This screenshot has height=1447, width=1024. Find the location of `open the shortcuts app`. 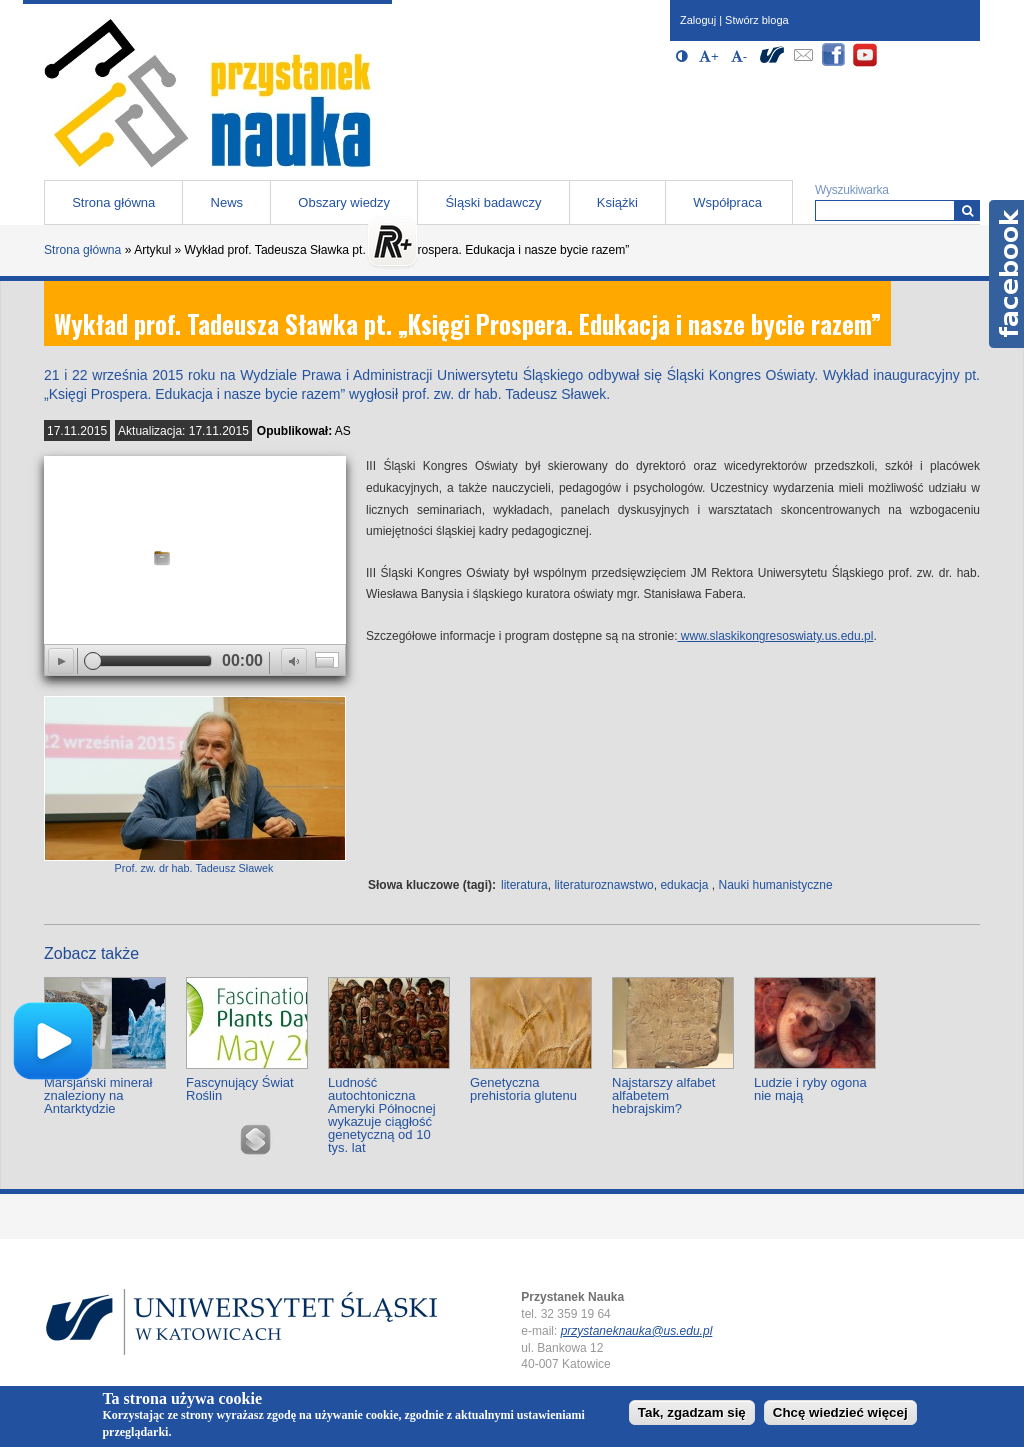

open the shortcuts app is located at coordinates (255, 1139).